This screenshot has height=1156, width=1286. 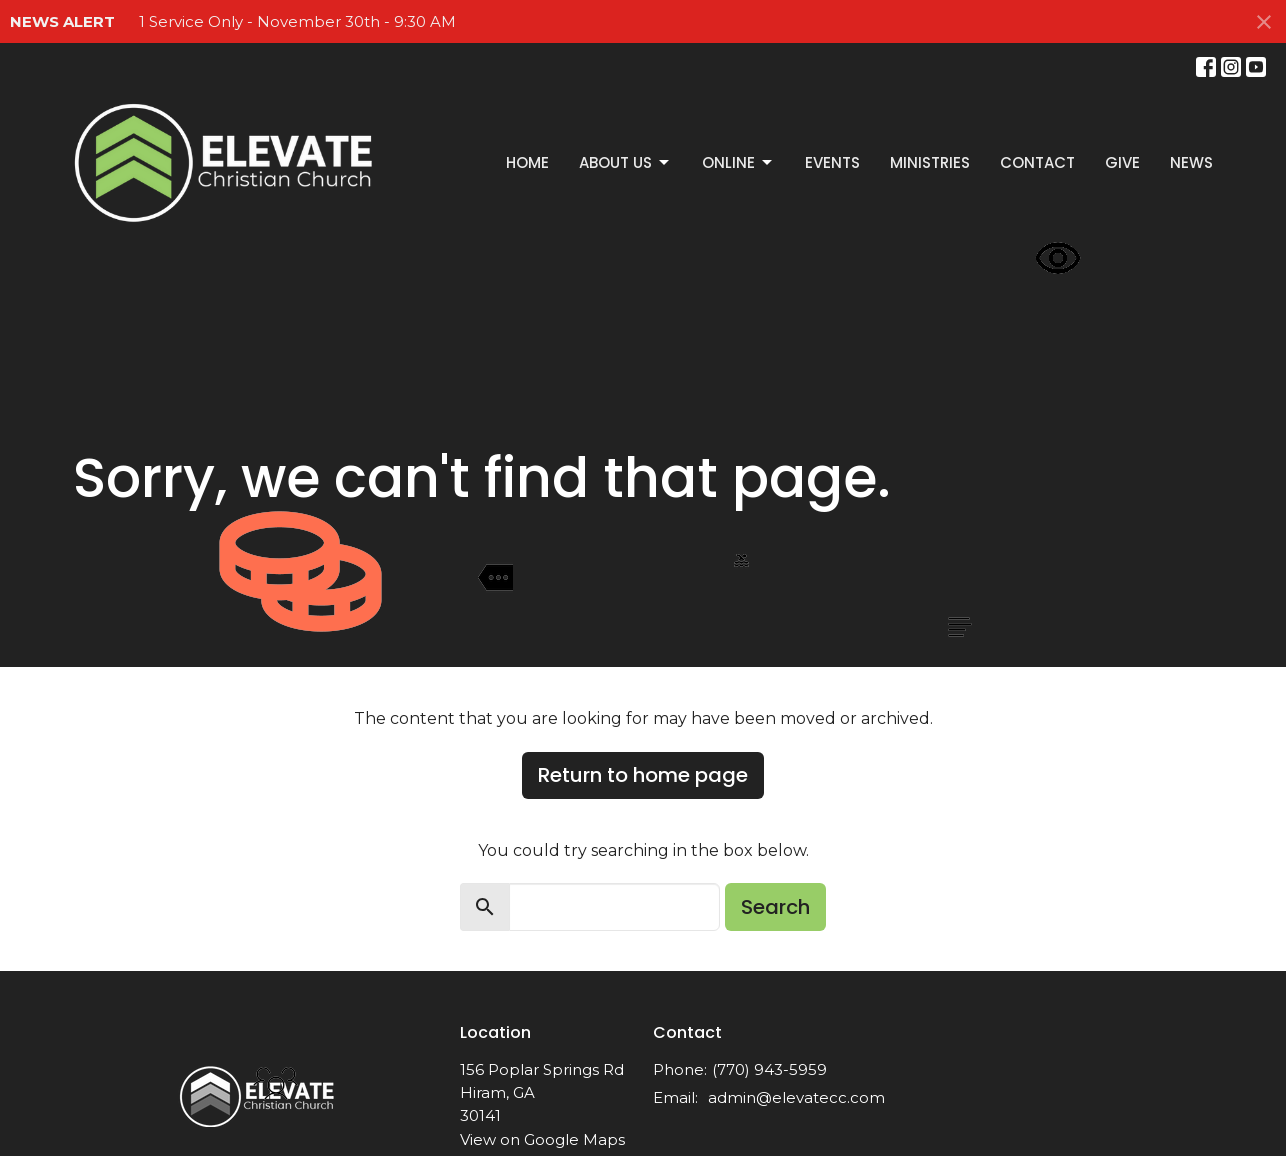 What do you see at coordinates (495, 577) in the screenshot?
I see `view more options or actions` at bounding box center [495, 577].